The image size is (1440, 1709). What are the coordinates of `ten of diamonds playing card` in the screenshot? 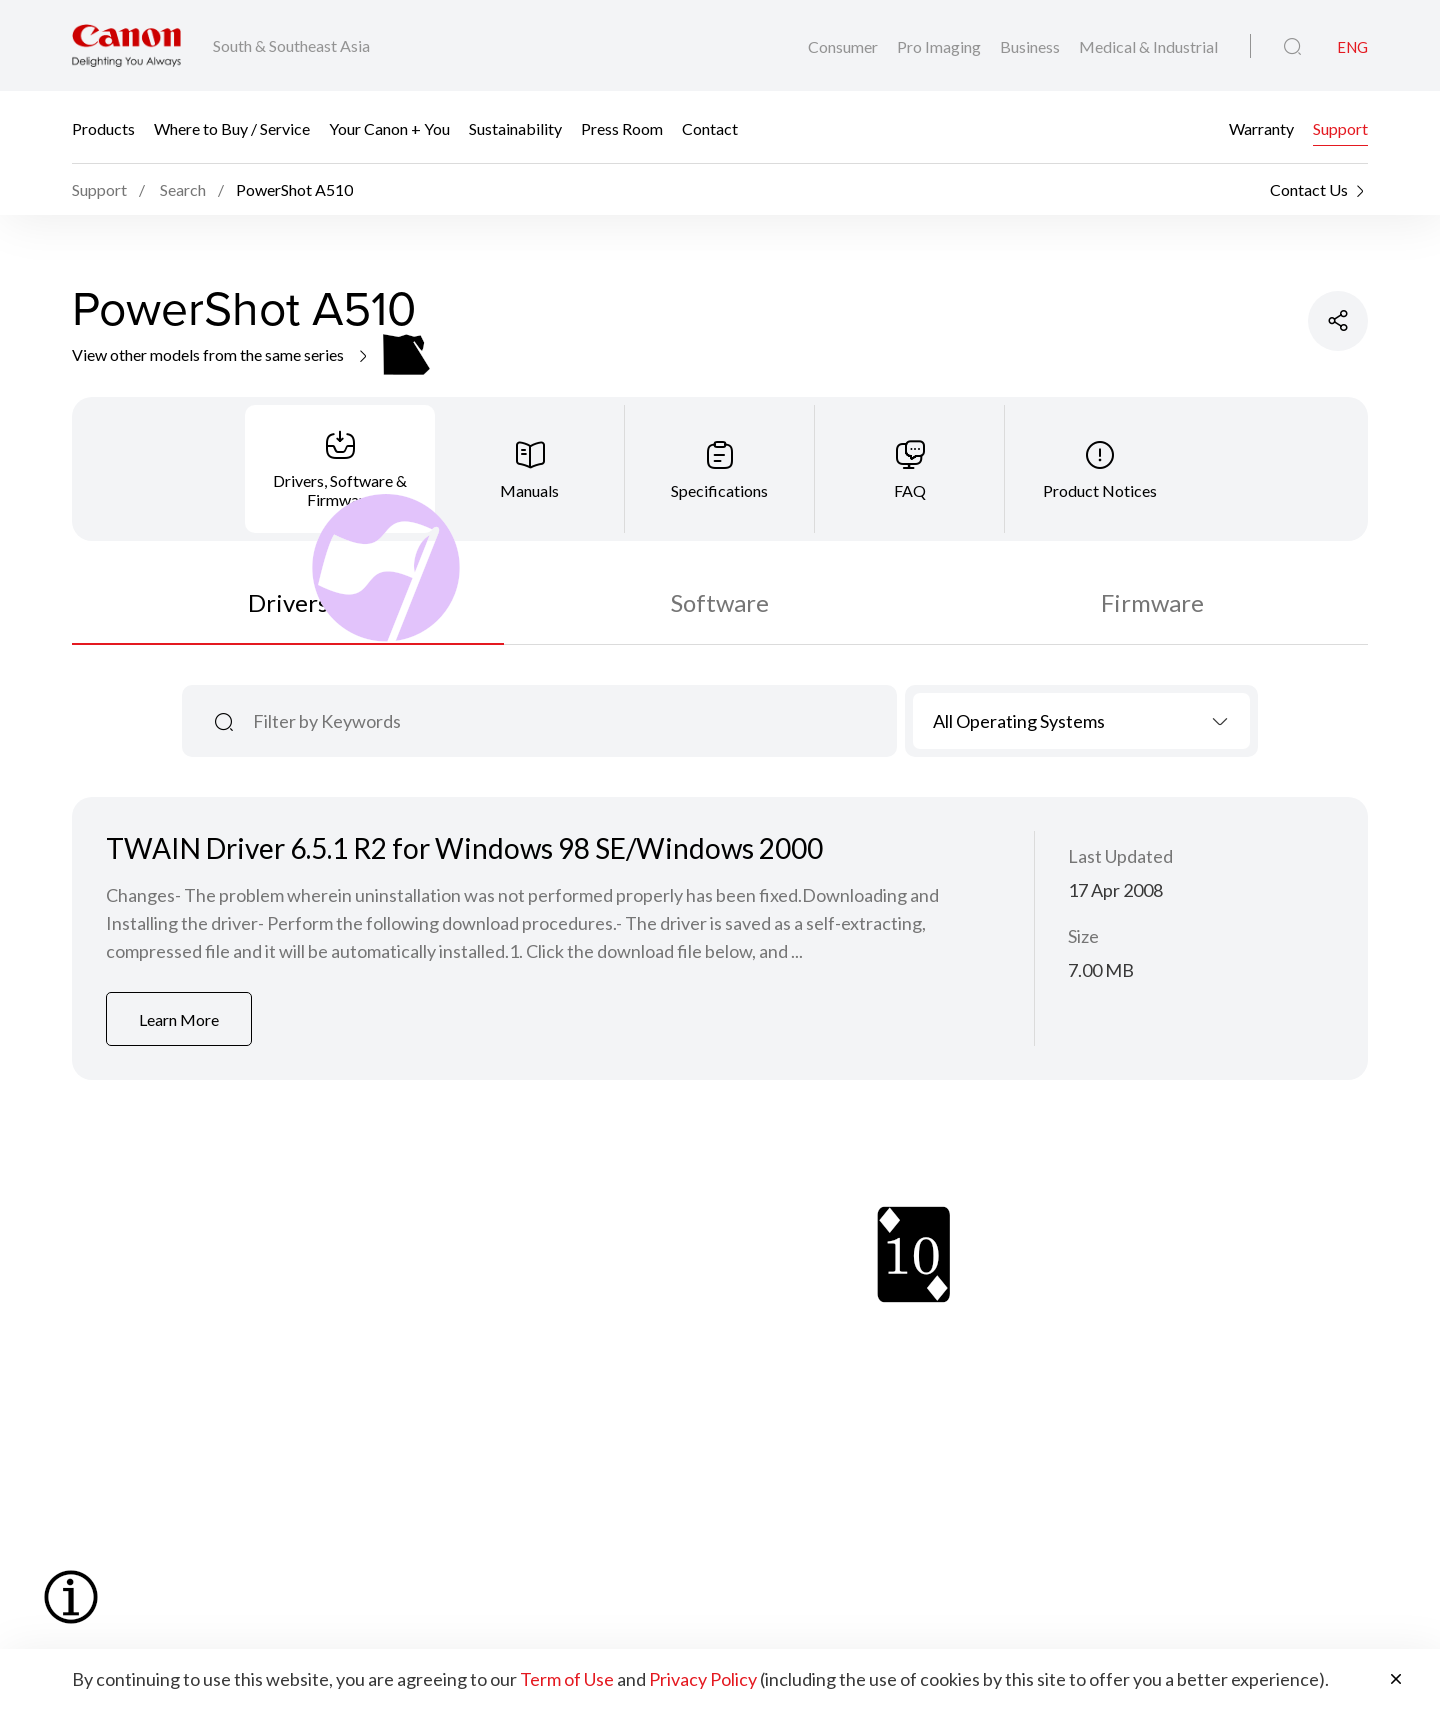 It's located at (913, 1254).